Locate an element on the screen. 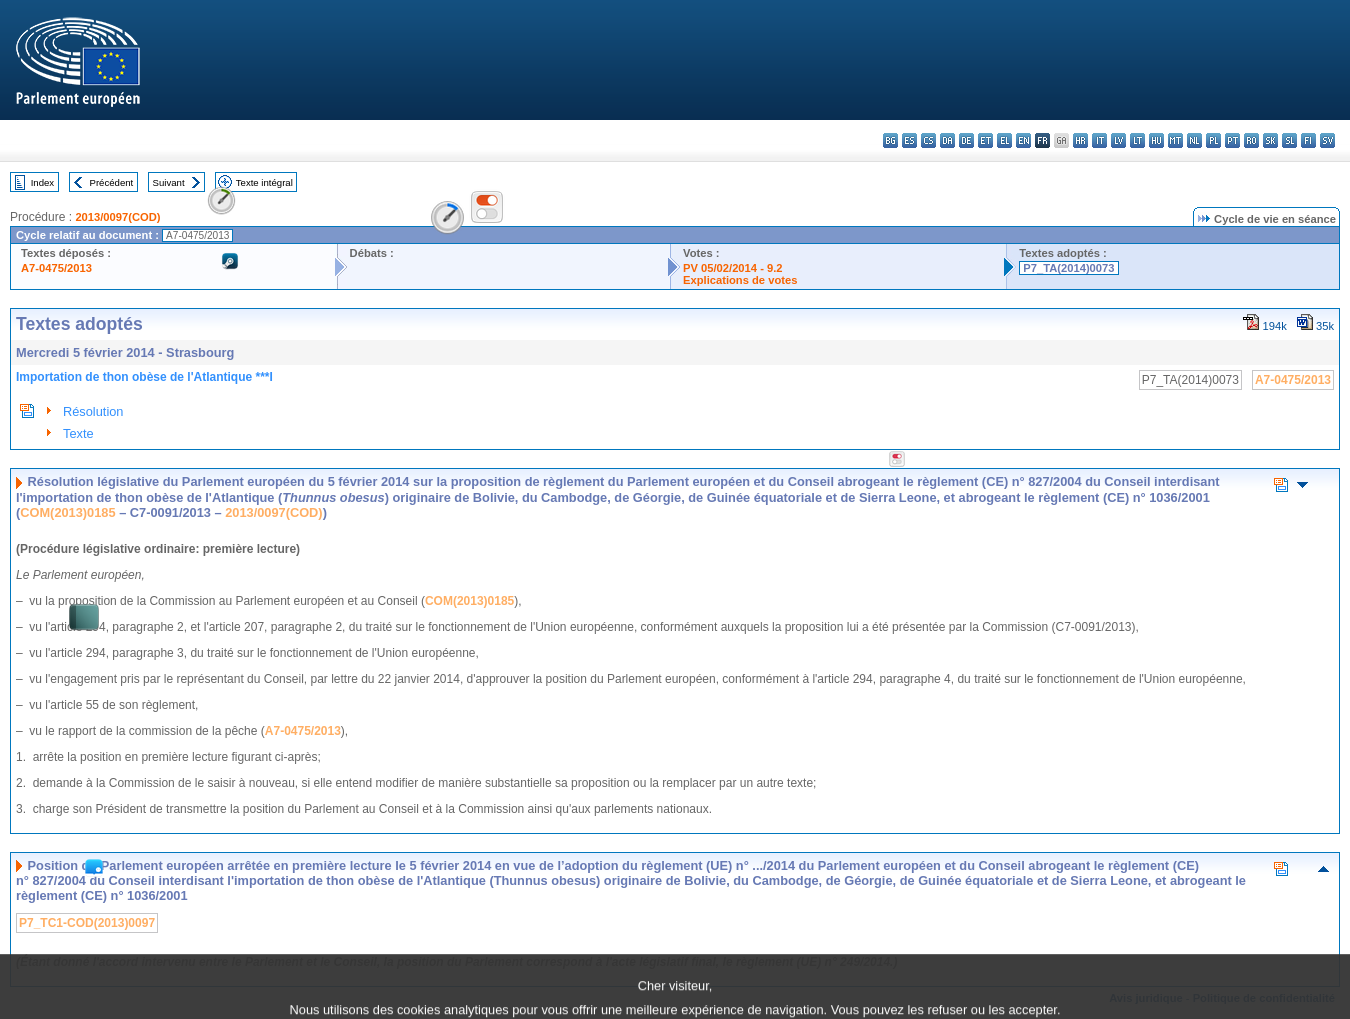 The width and height of the screenshot is (1350, 1019). open the steam gaming platform is located at coordinates (230, 261).